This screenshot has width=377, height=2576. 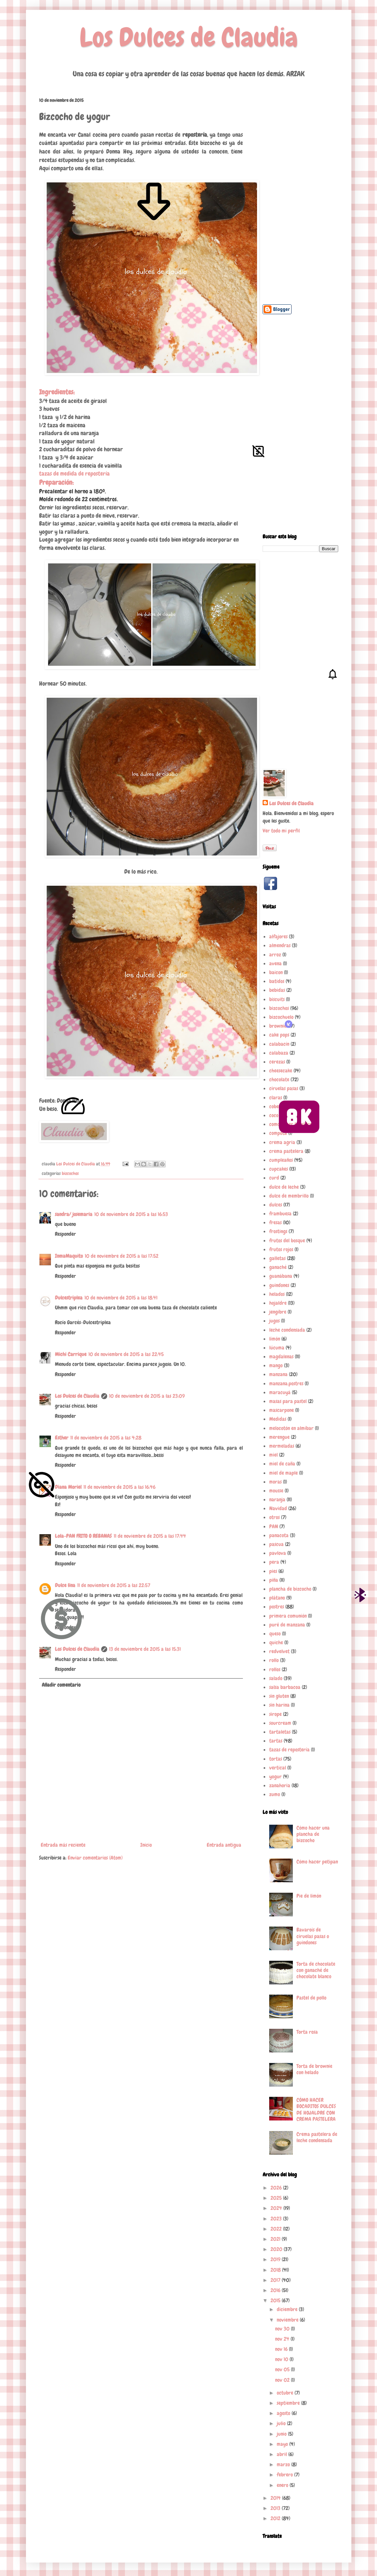 I want to click on indicates content is not under creative commons license, so click(x=41, y=1485).